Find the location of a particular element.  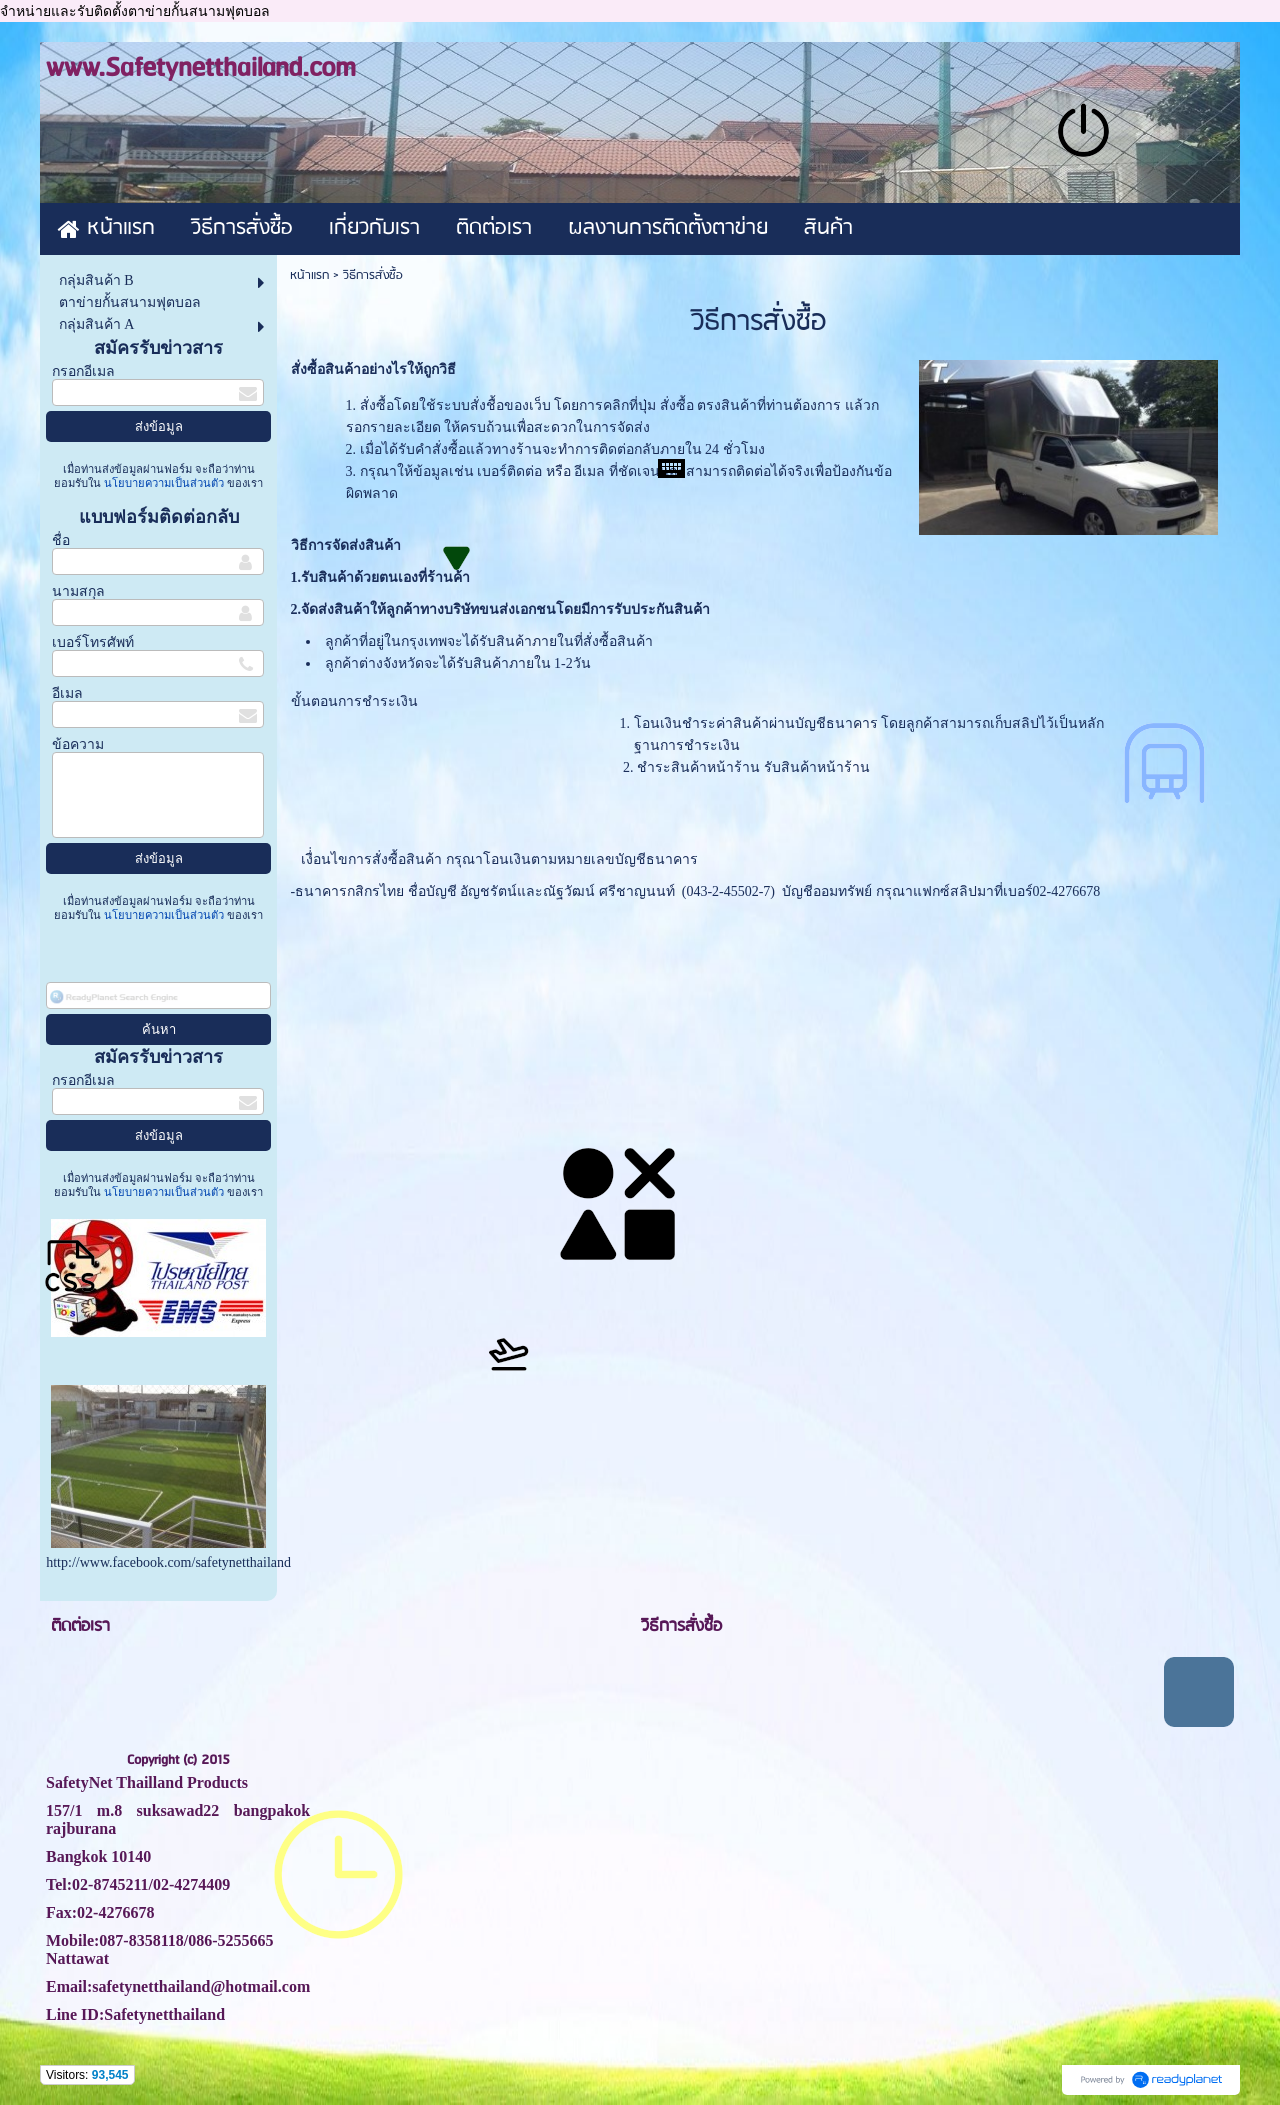

expand dropdown menu is located at coordinates (456, 557).